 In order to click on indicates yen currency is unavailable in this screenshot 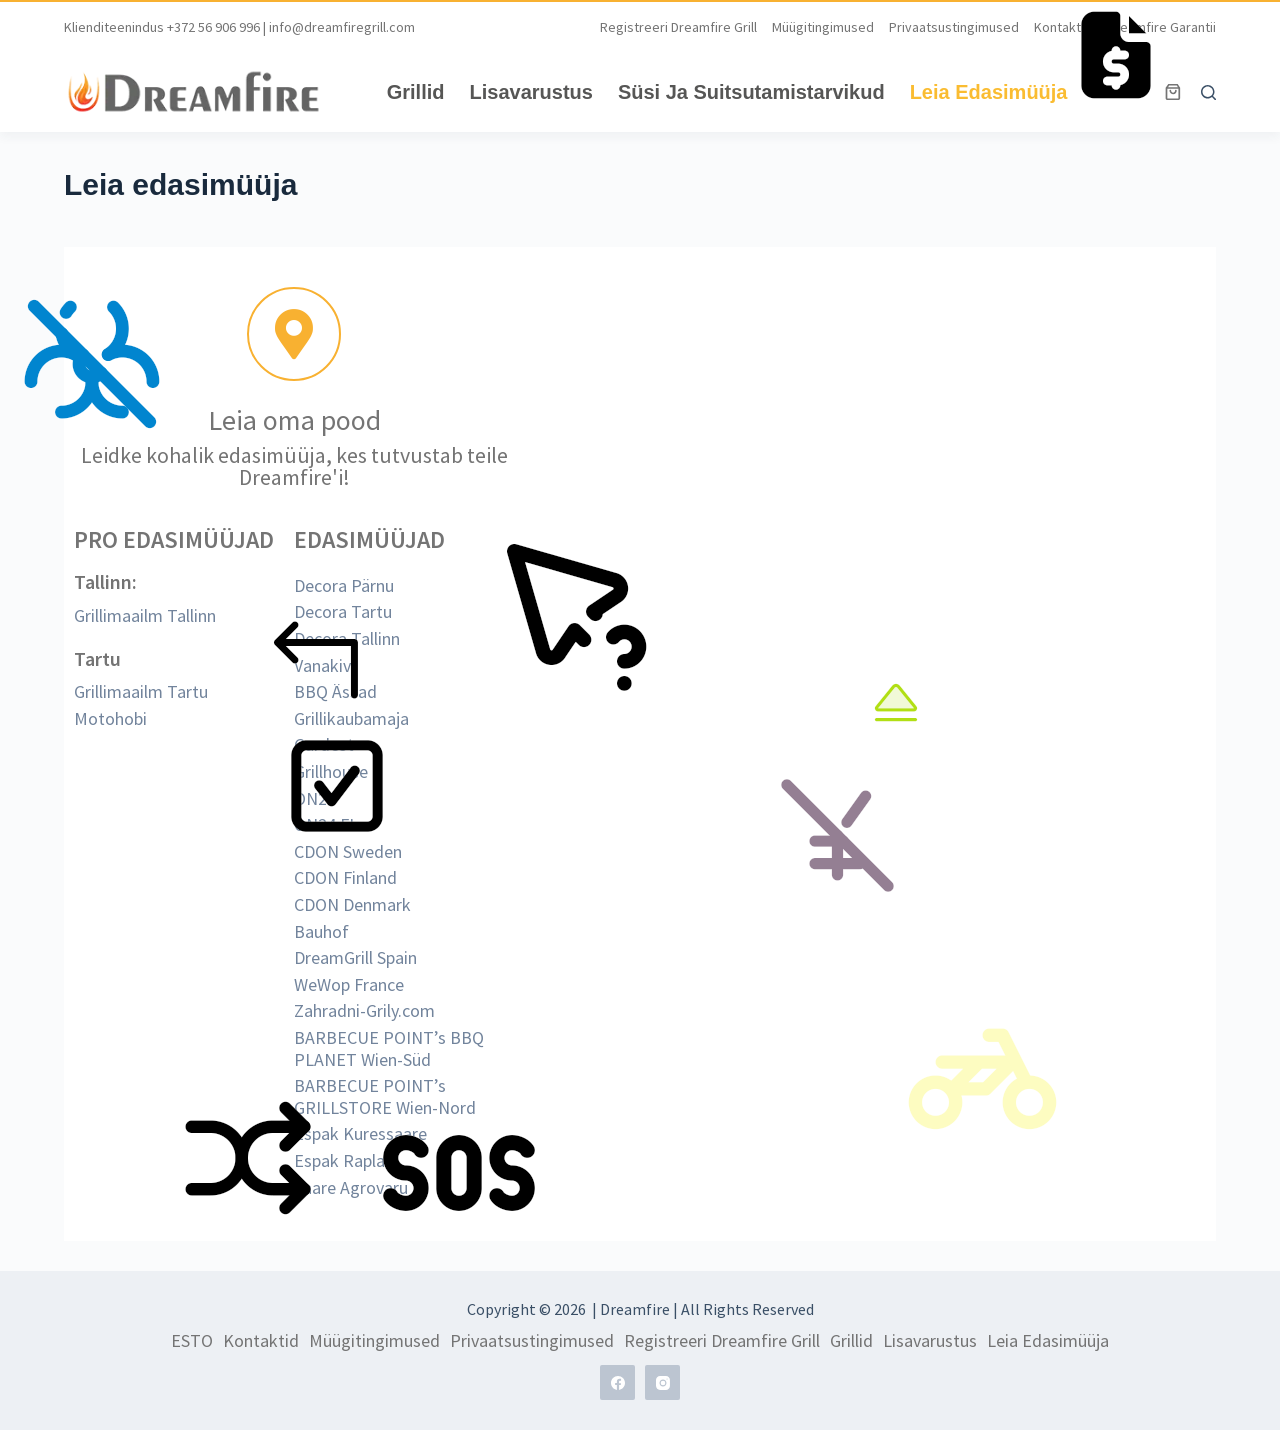, I will do `click(837, 835)`.